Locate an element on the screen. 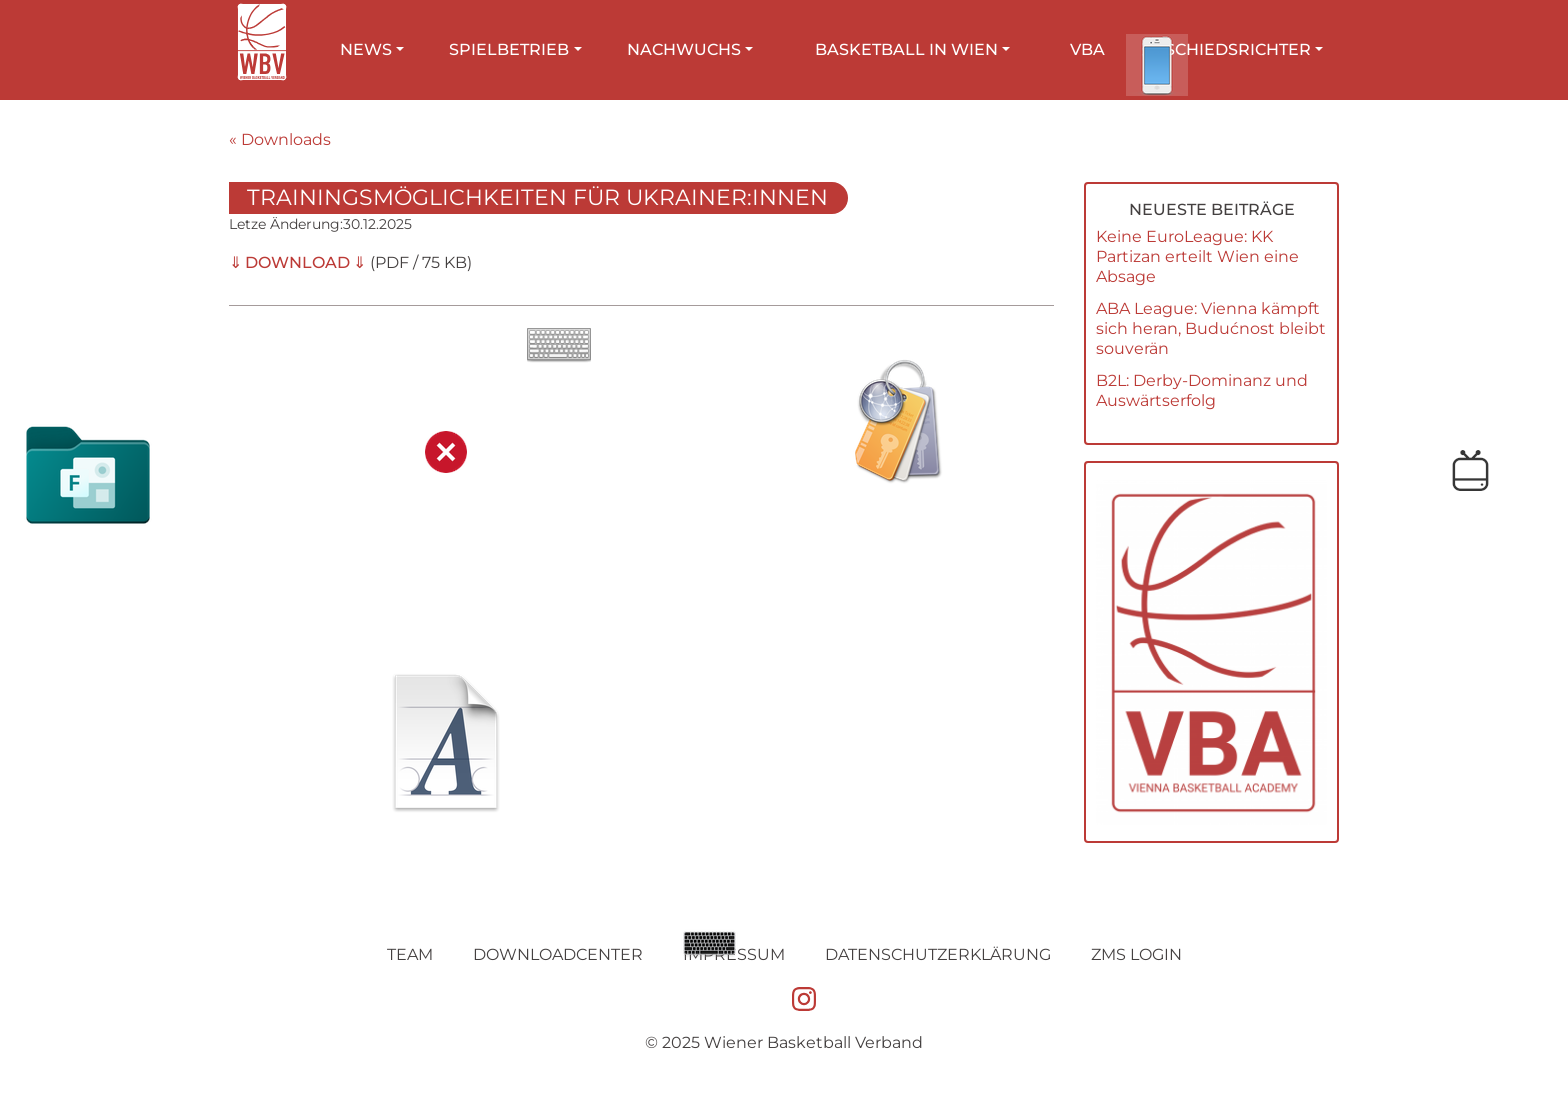 The height and width of the screenshot is (1105, 1568). access font settings or typography options is located at coordinates (446, 745).